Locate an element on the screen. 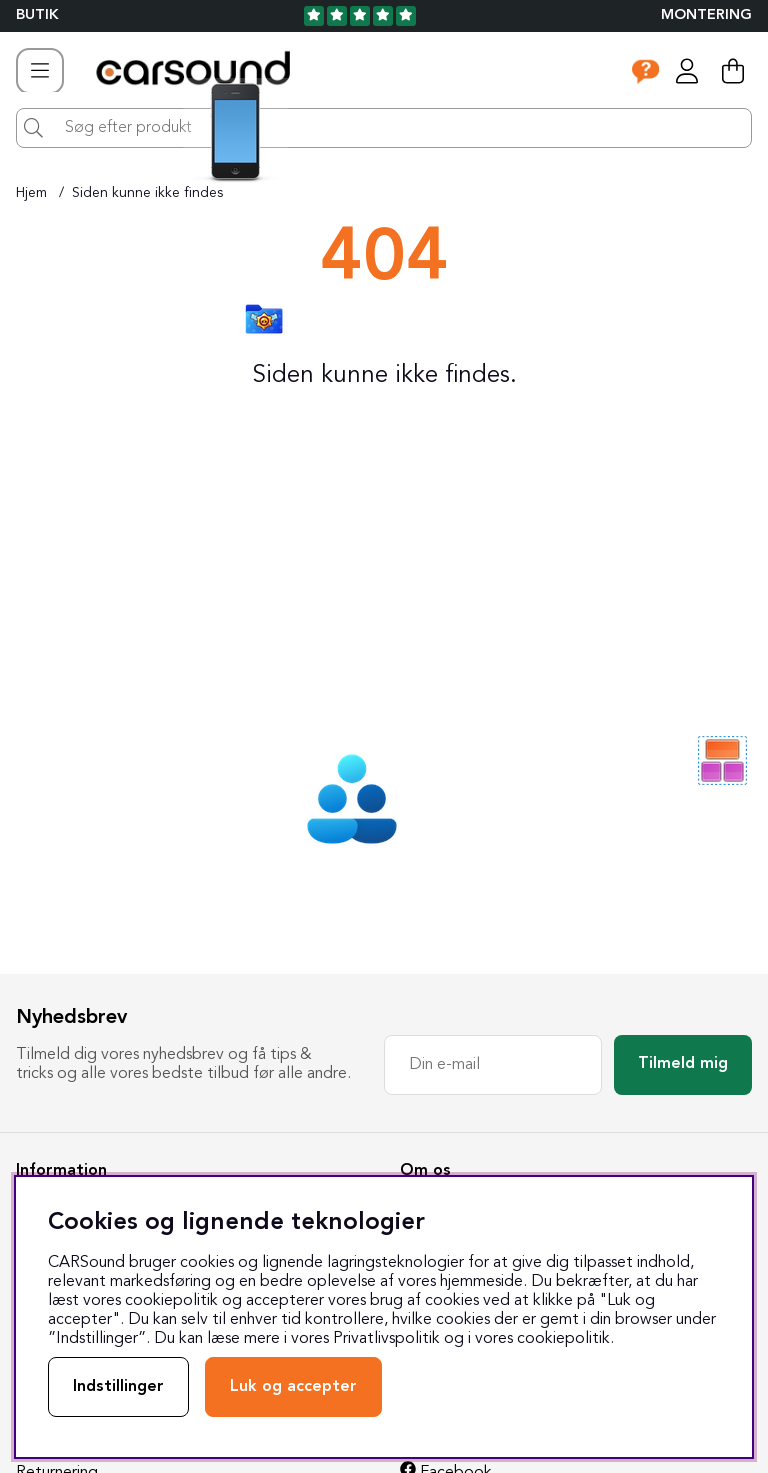 The image size is (768, 1473). indicates shared access or multiple users is located at coordinates (352, 799).